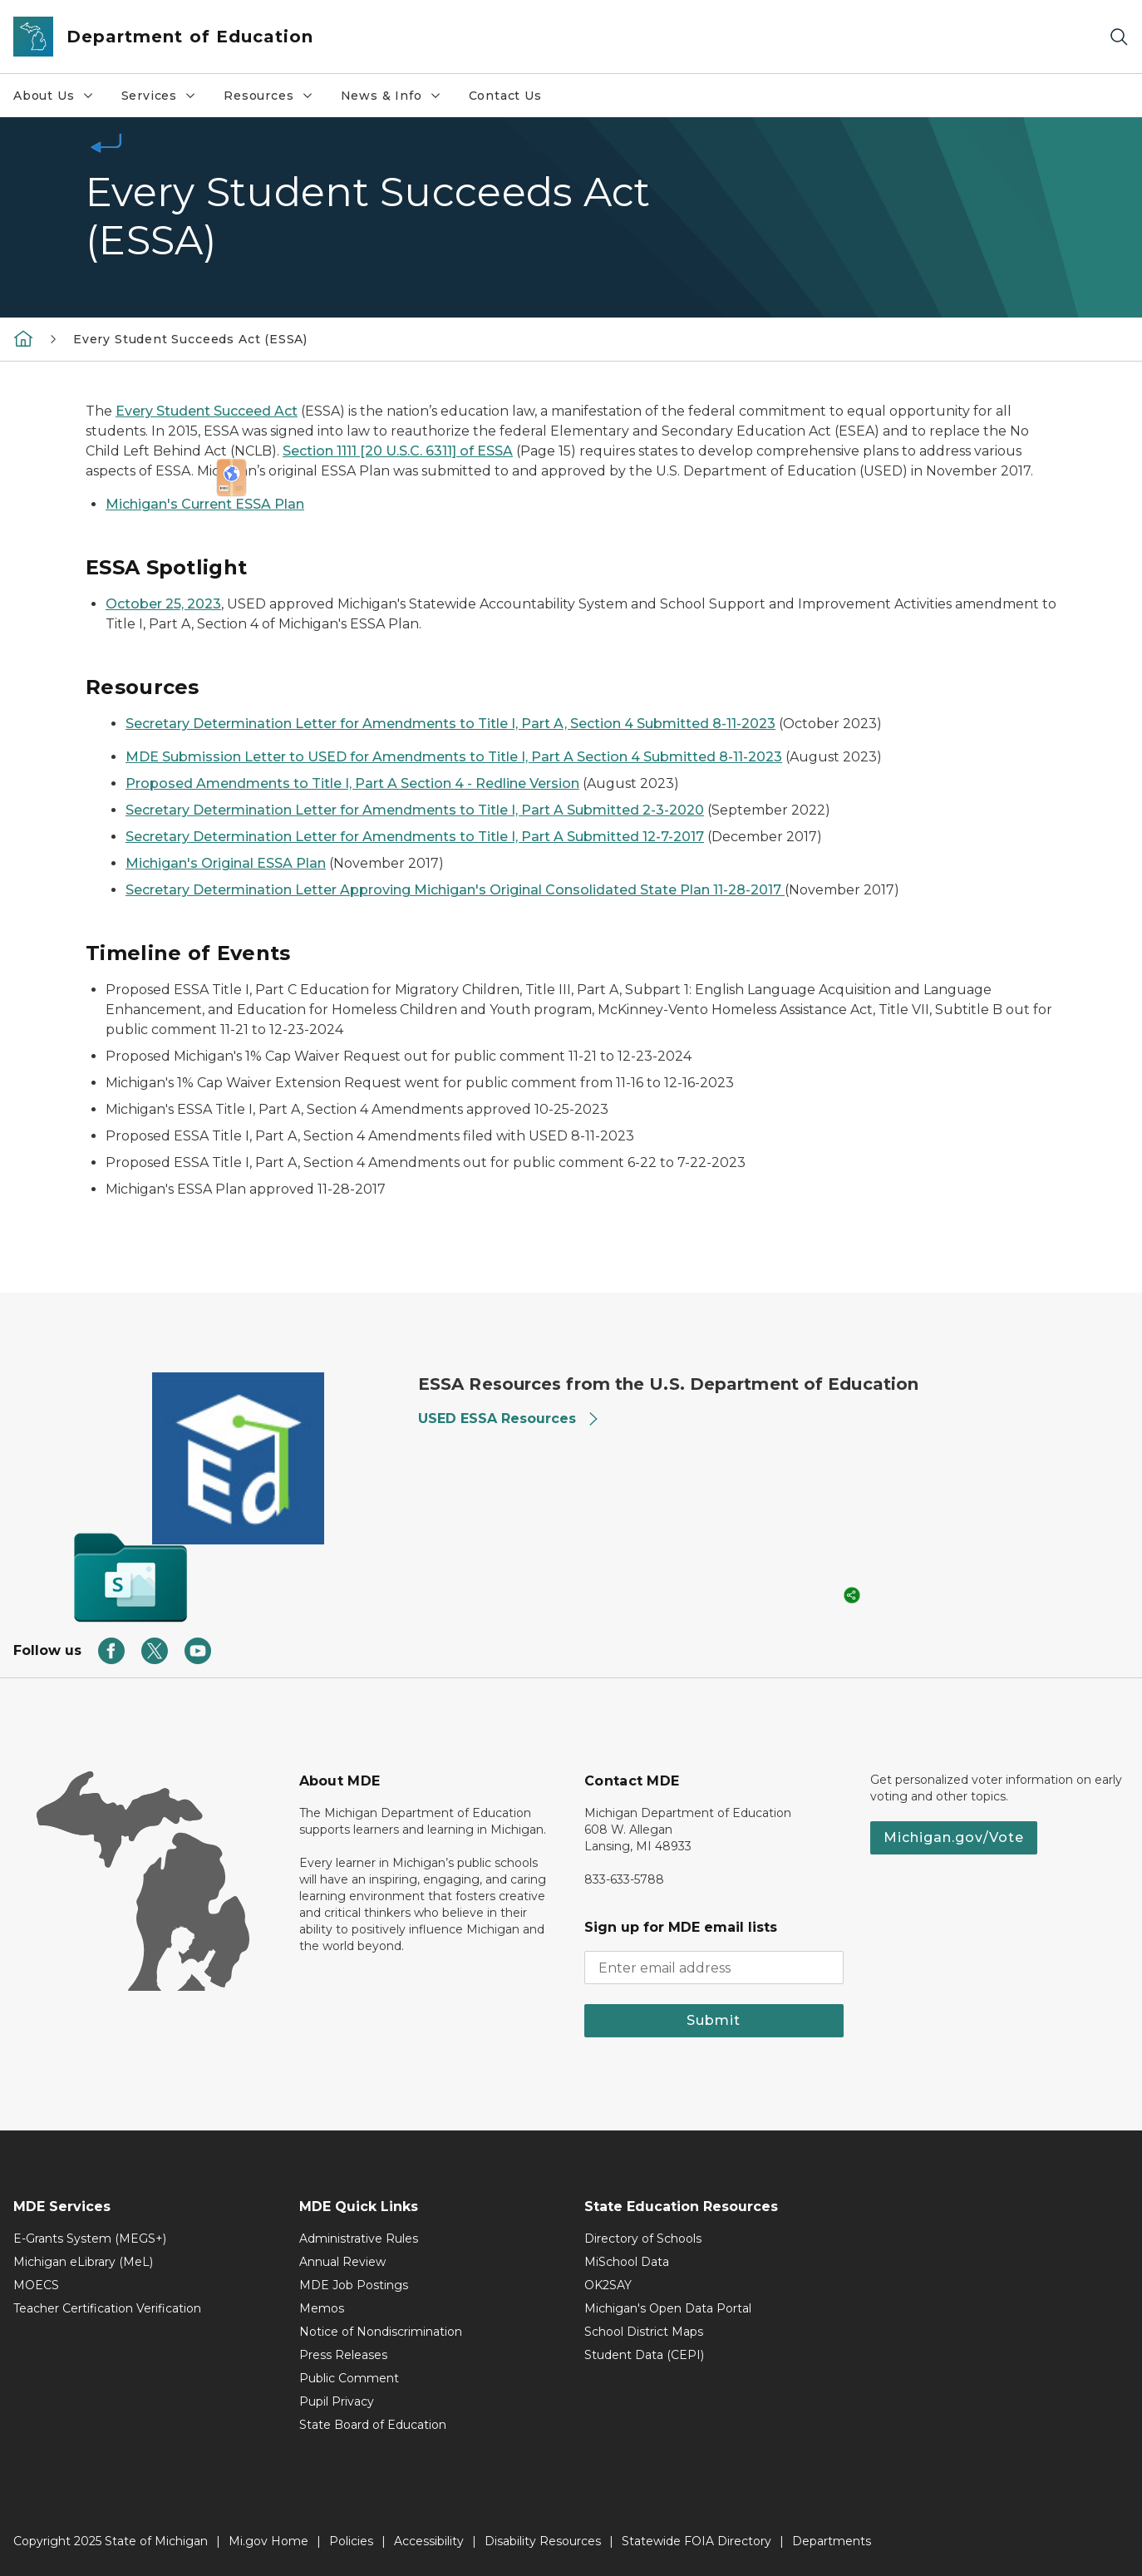  I want to click on open folder containing microsoft sway files, so click(130, 1580).